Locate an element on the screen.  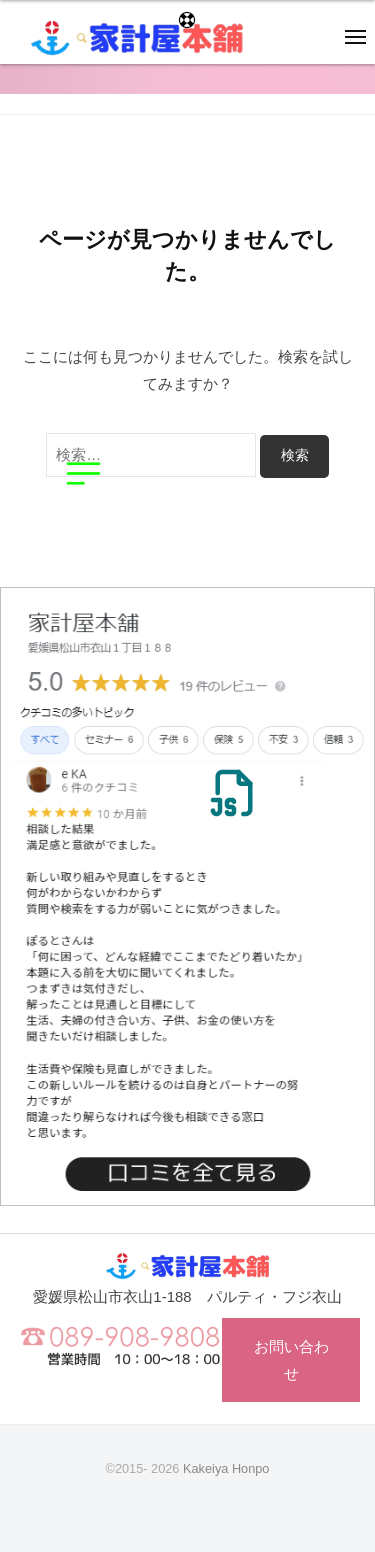
open navigation menu is located at coordinates (83, 473).